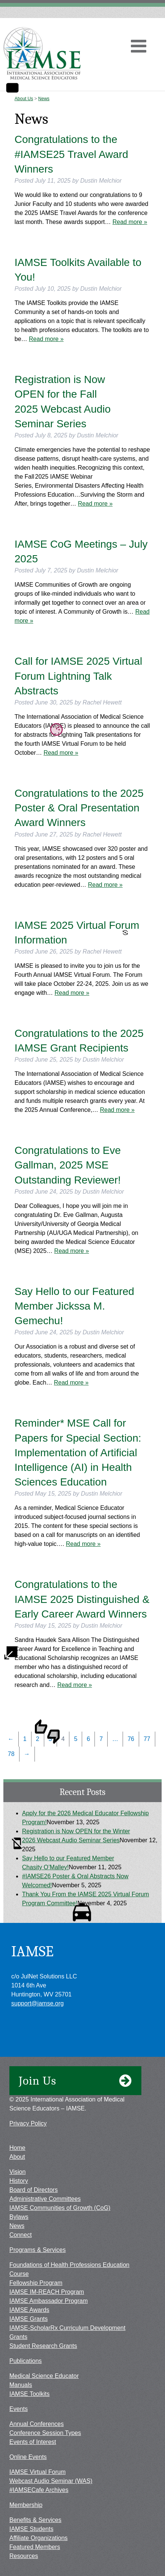  What do you see at coordinates (12, 88) in the screenshot?
I see `set image crop to 7:5 aspect ratio` at bounding box center [12, 88].